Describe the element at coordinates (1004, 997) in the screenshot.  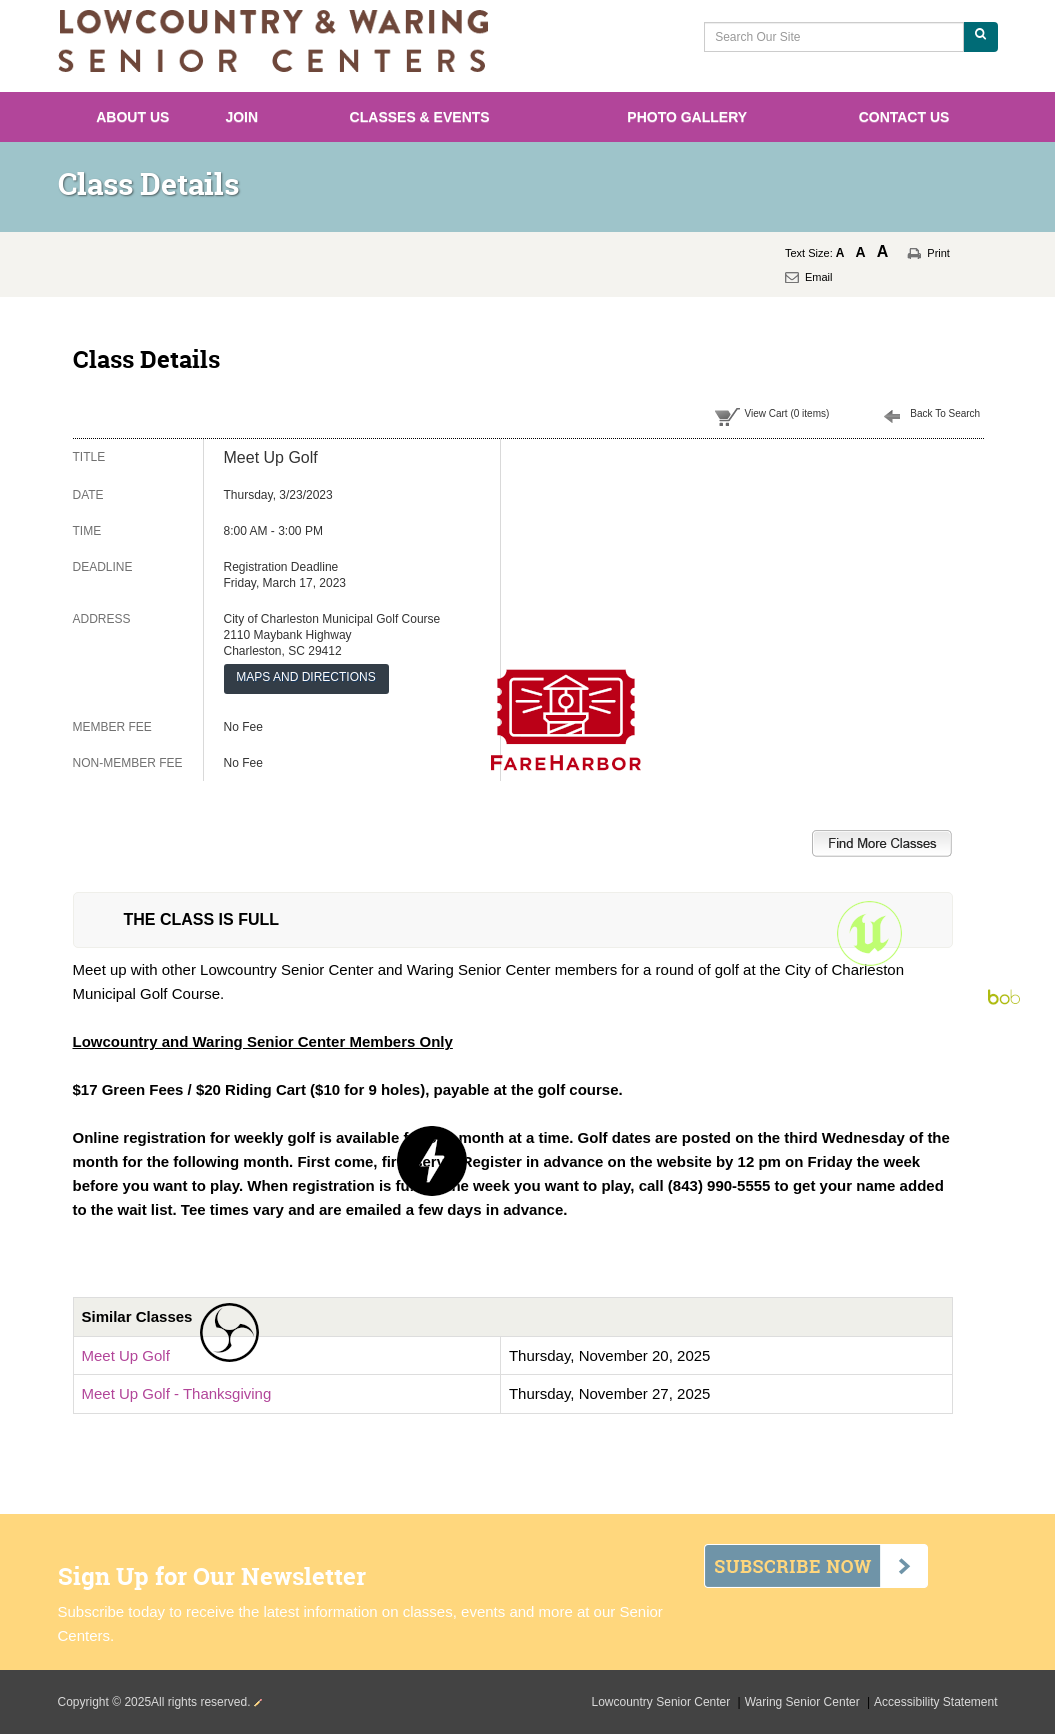
I see `open the HiBob HR platform` at that location.